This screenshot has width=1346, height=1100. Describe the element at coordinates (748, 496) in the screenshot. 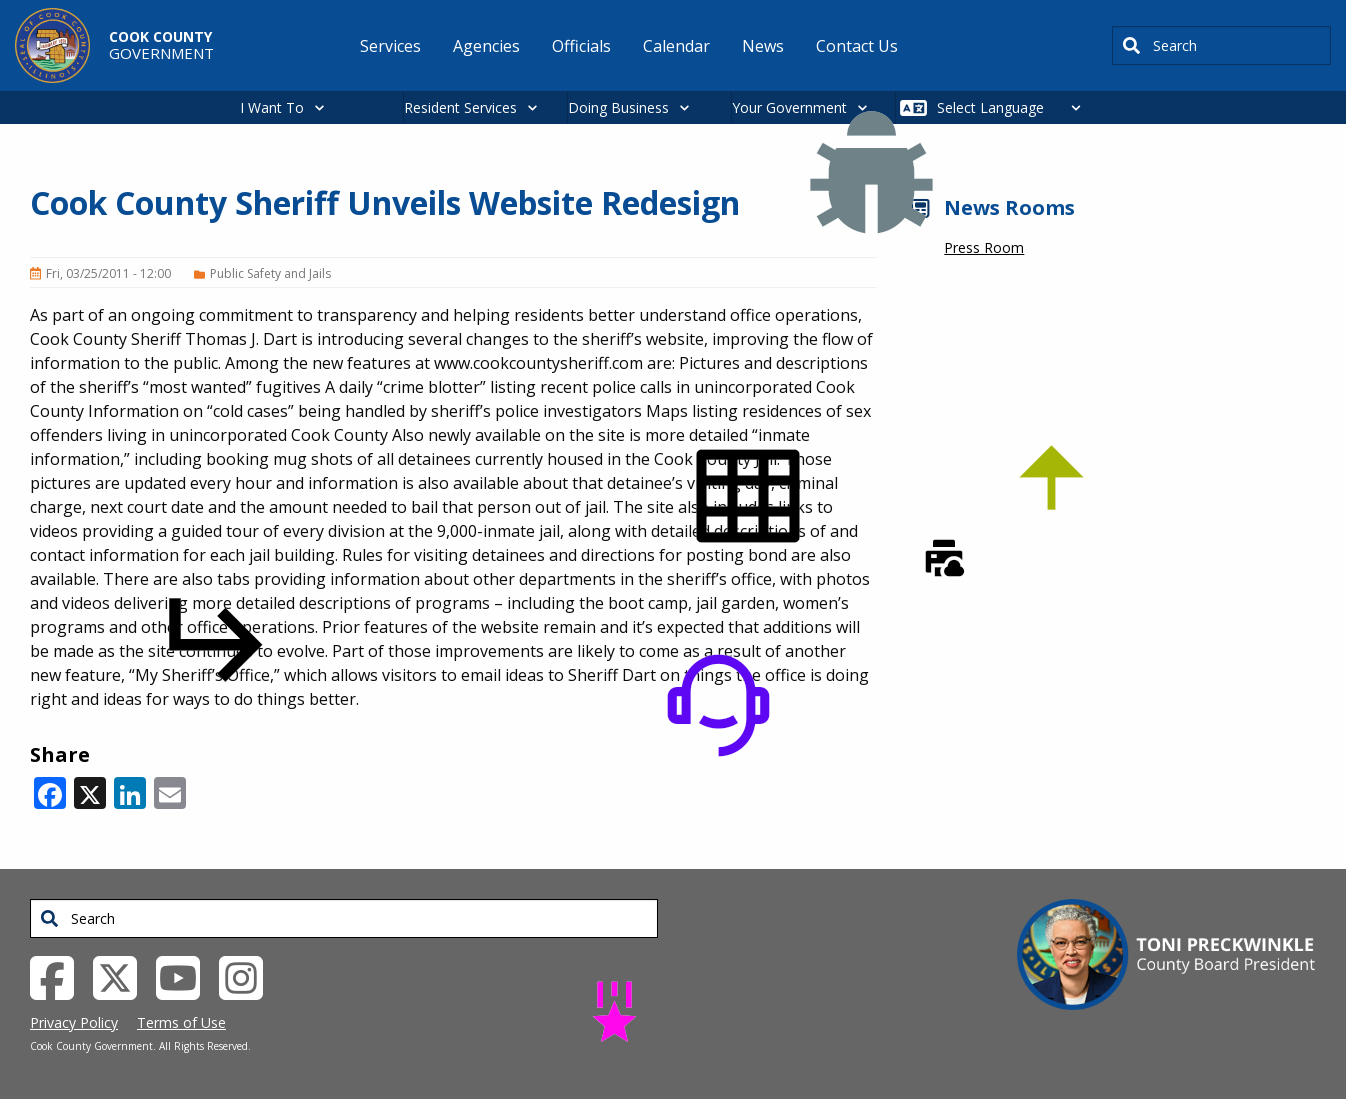

I see `switch to grid view layout` at that location.